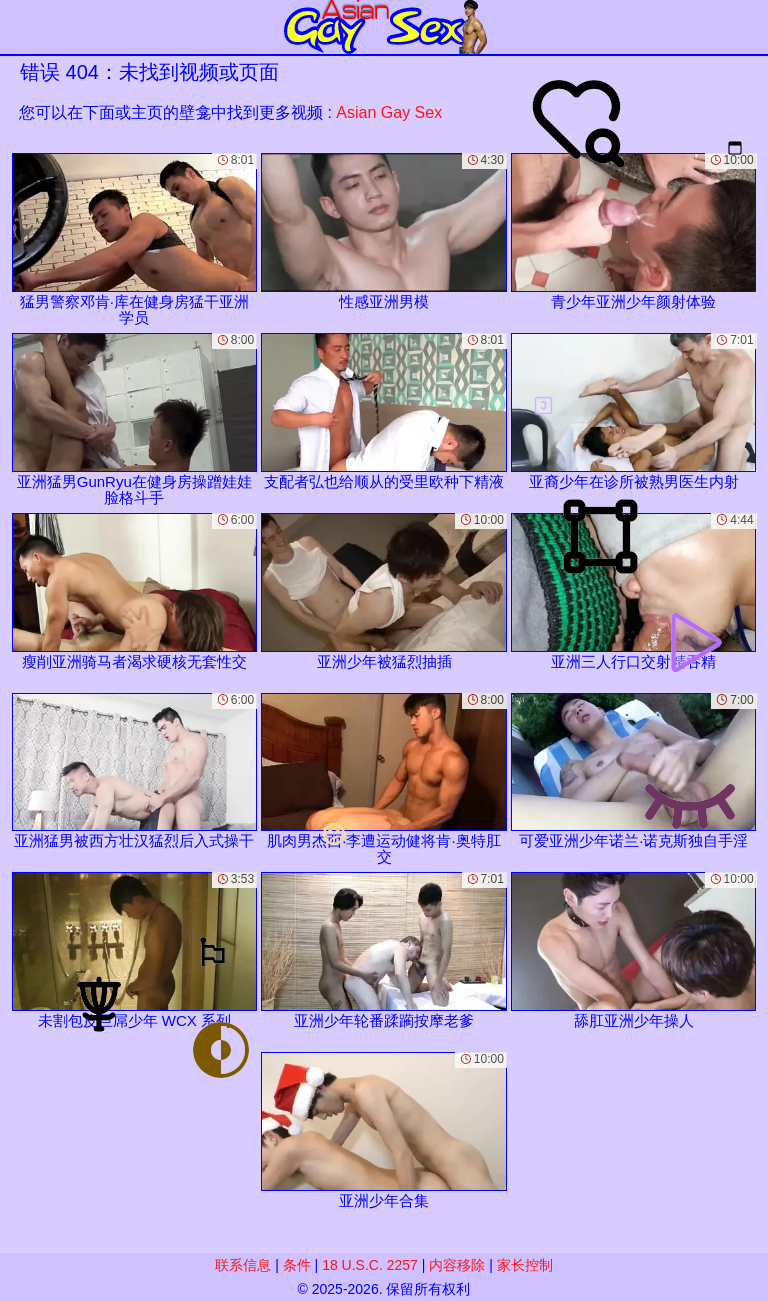  I want to click on play media or start video, so click(689, 642).